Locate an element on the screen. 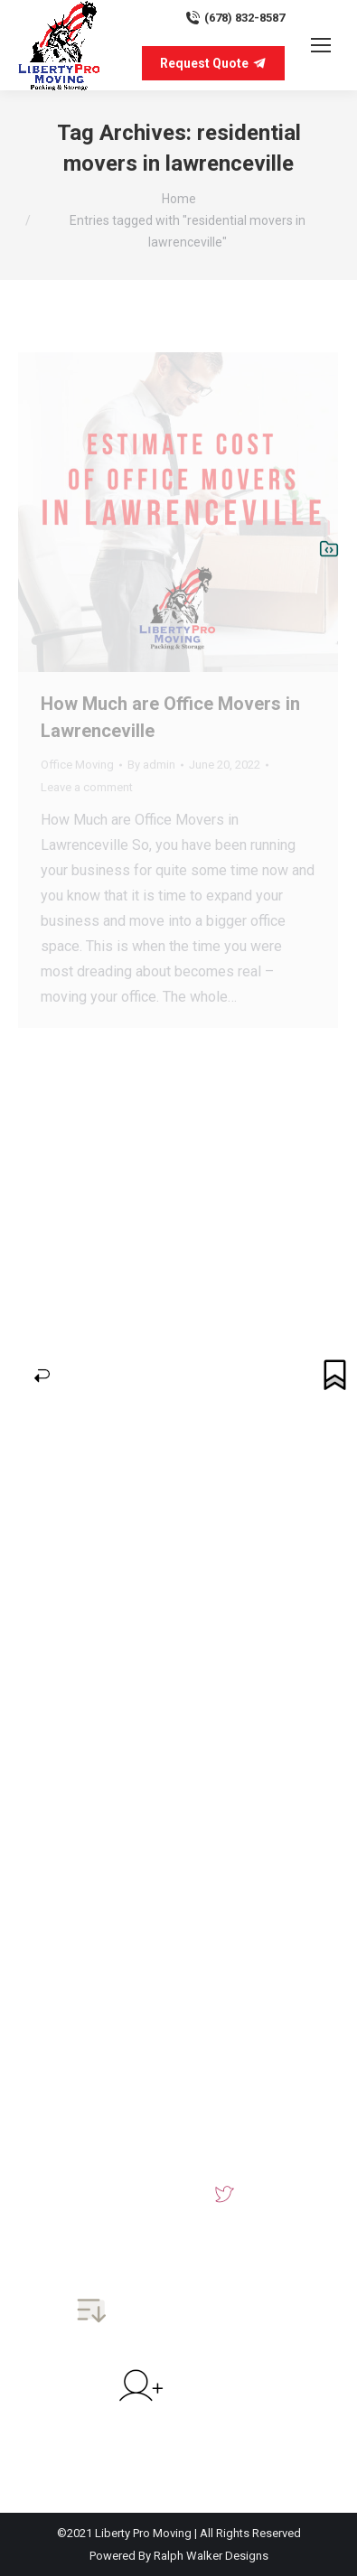 This screenshot has height=2576, width=357. save this item for later is located at coordinates (334, 1374).